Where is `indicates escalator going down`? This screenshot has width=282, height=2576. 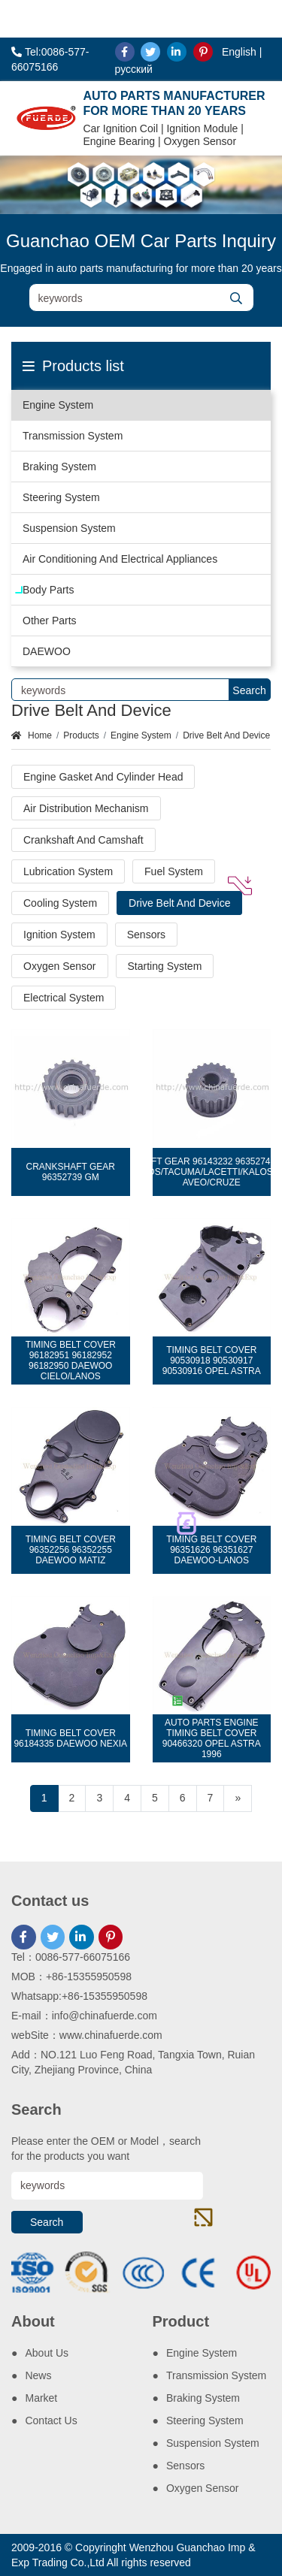 indicates escalator going down is located at coordinates (240, 886).